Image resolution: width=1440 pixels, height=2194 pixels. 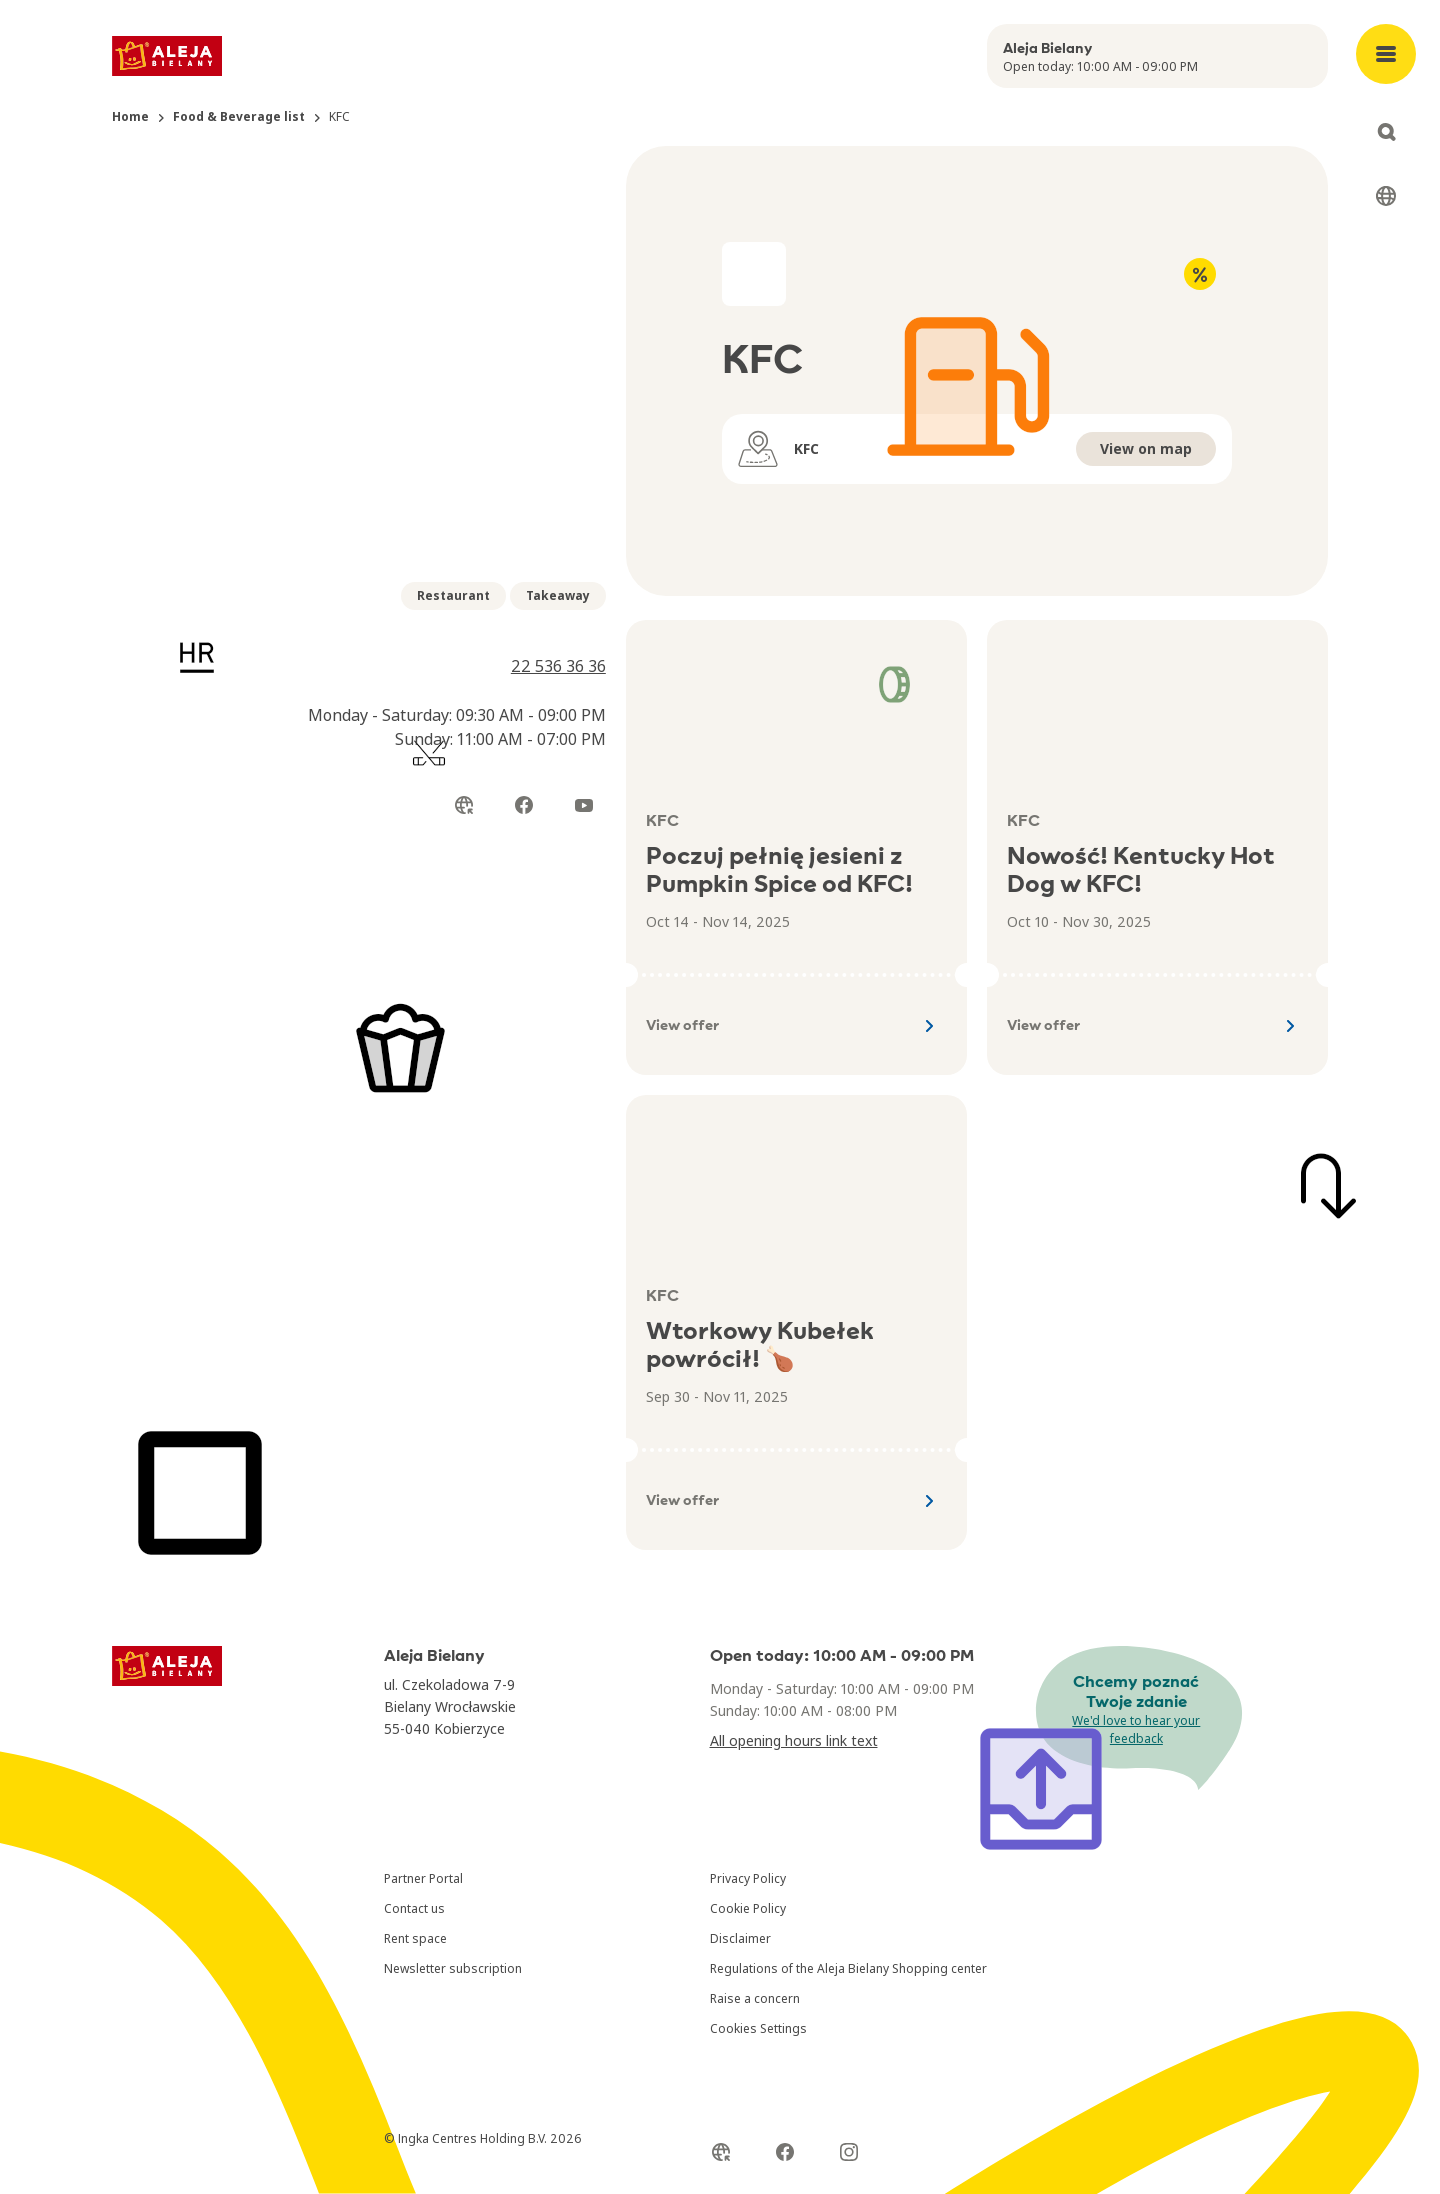 What do you see at coordinates (197, 656) in the screenshot?
I see `insert a horizontal rule or divider line` at bounding box center [197, 656].